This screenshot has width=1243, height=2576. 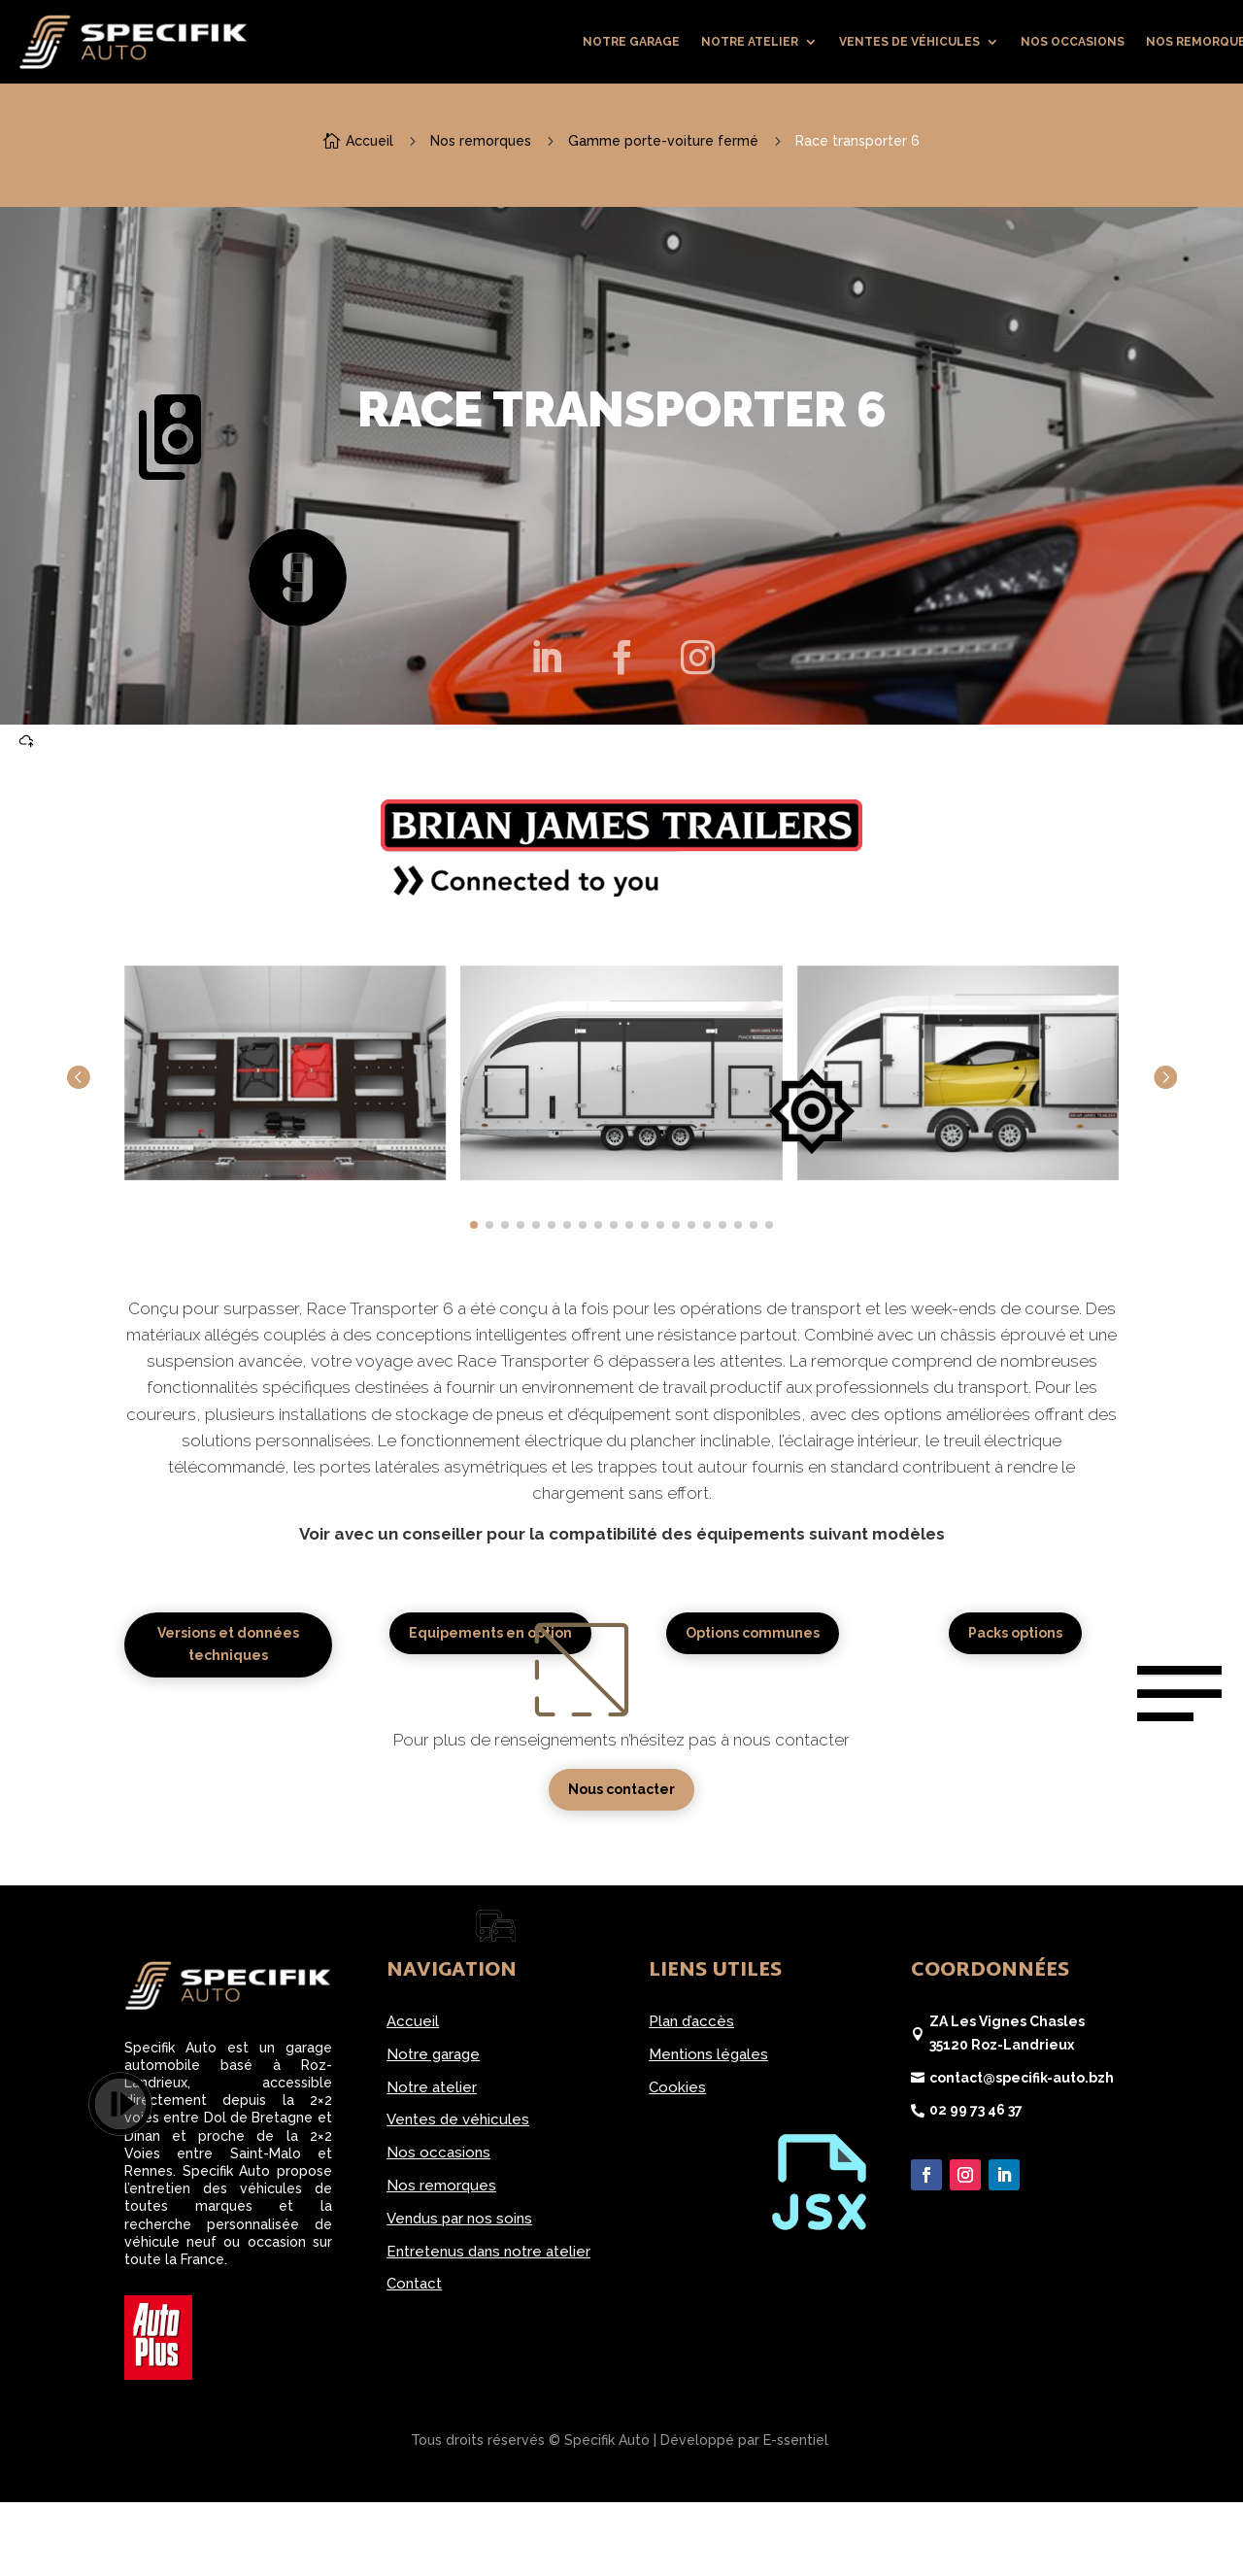 I want to click on indicates item number 9 in a numbered list or sequence, so click(x=297, y=577).